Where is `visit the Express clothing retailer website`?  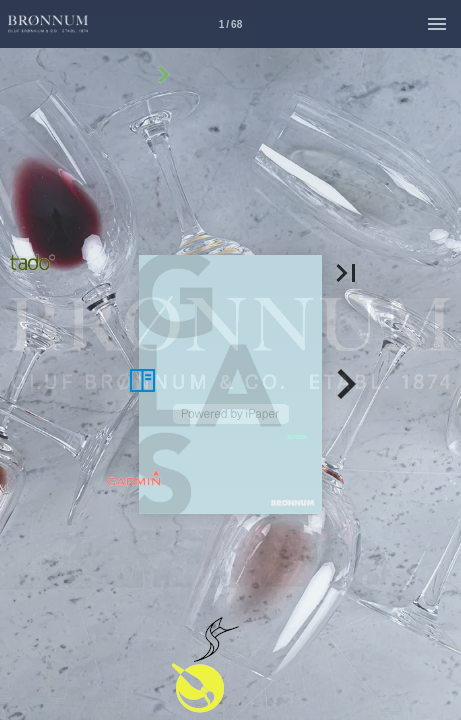
visit the Express clothing retailer website is located at coordinates (297, 437).